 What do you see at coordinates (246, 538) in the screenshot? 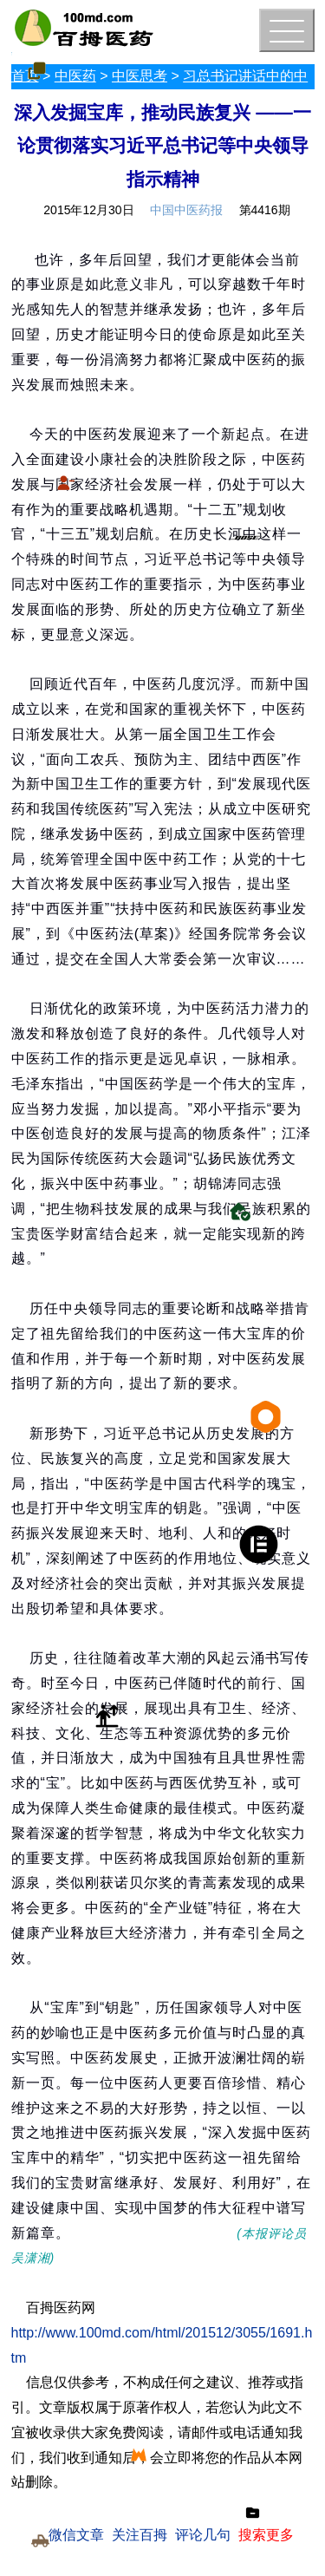
I see `visit the Bose website or store` at bounding box center [246, 538].